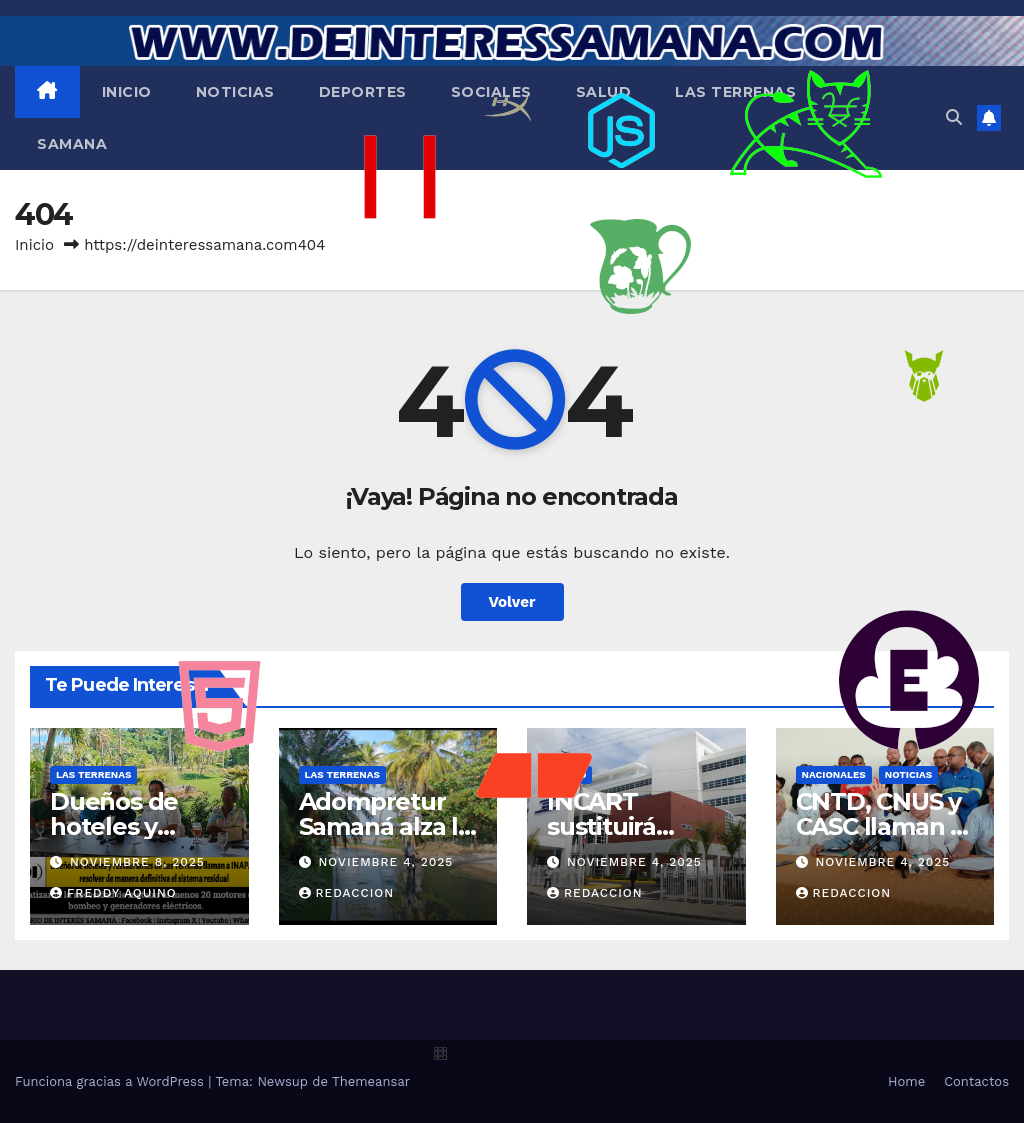  I want to click on Node.js runtime environment logo, so click(621, 130).